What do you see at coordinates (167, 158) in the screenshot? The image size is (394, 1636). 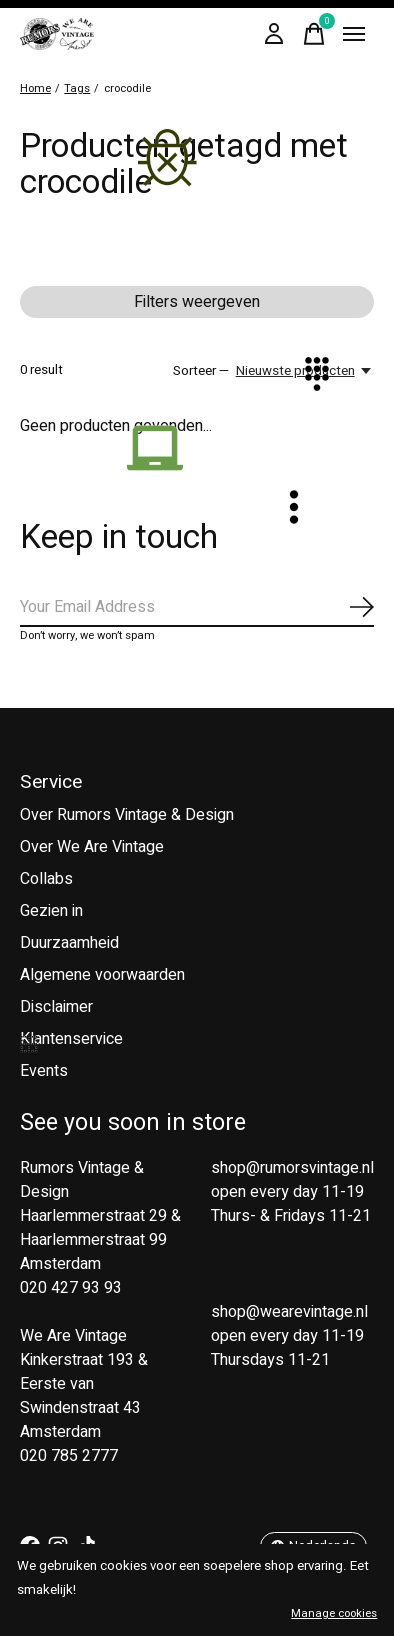 I see `start debugging mode` at bounding box center [167, 158].